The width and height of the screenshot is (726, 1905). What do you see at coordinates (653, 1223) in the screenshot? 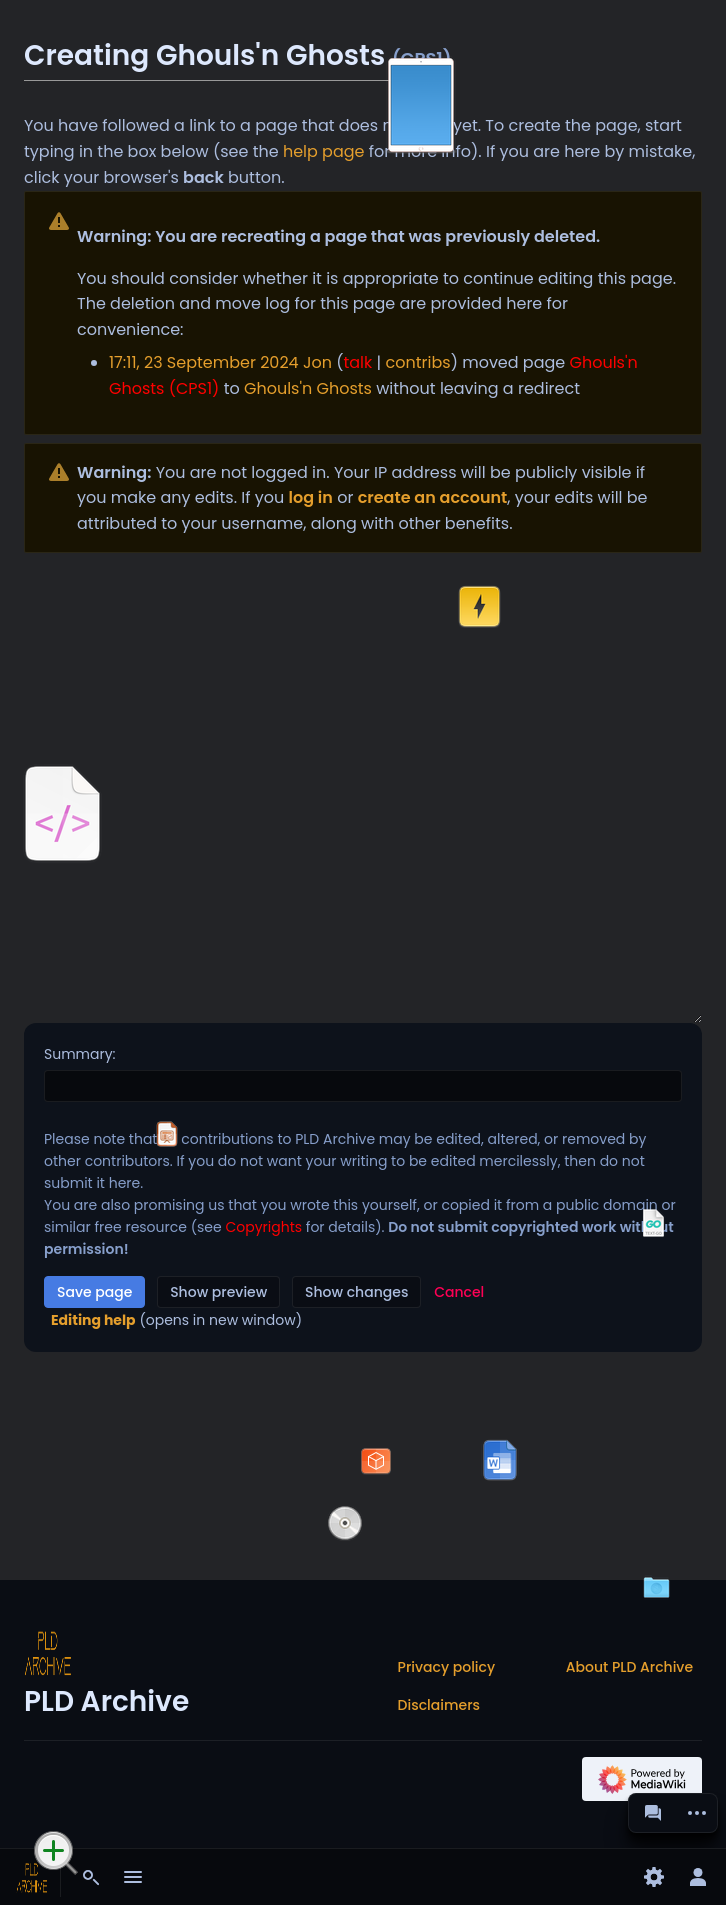
I see `a go programming language source file` at bounding box center [653, 1223].